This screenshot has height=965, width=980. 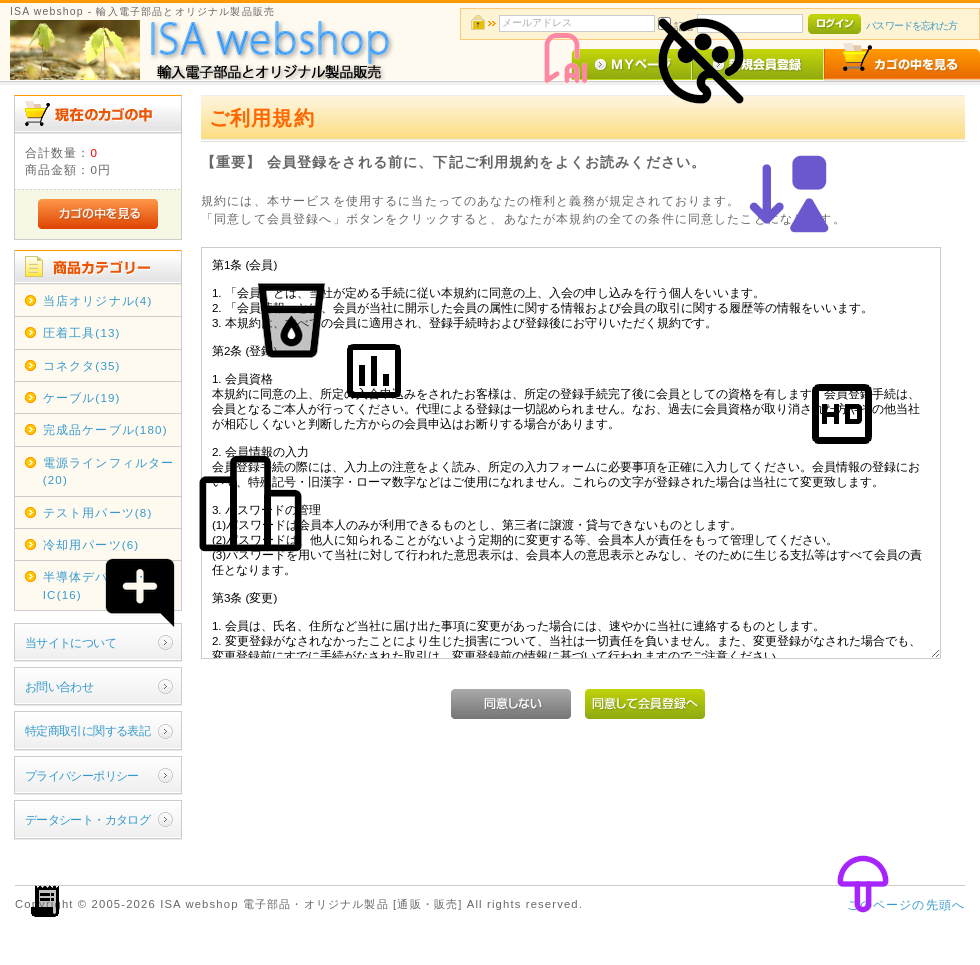 What do you see at coordinates (45, 901) in the screenshot?
I see `view receipt or transaction details` at bounding box center [45, 901].